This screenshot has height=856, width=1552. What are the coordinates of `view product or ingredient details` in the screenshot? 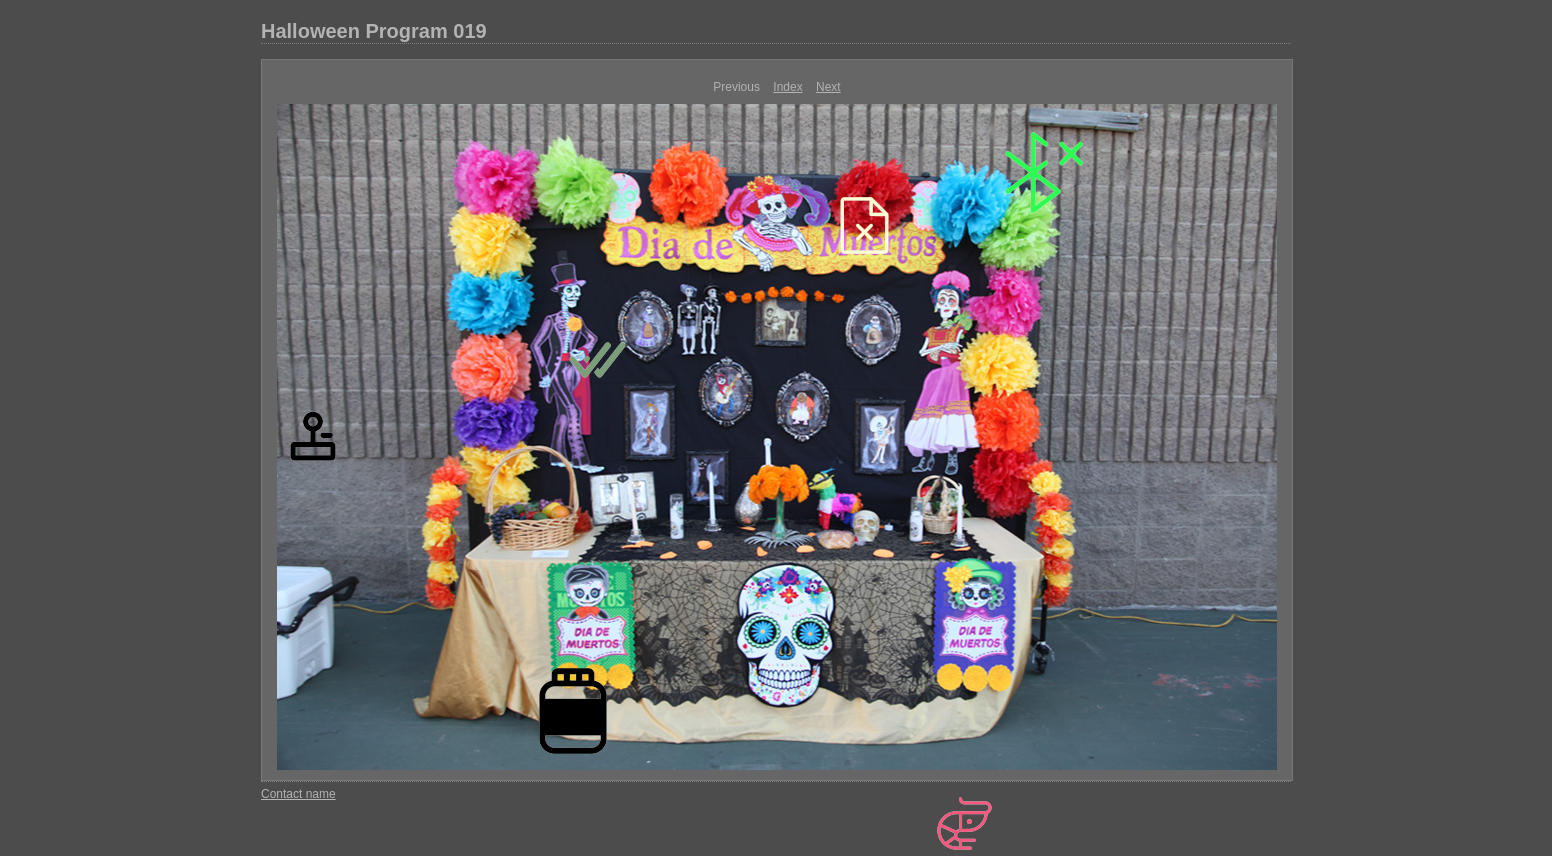 It's located at (573, 711).